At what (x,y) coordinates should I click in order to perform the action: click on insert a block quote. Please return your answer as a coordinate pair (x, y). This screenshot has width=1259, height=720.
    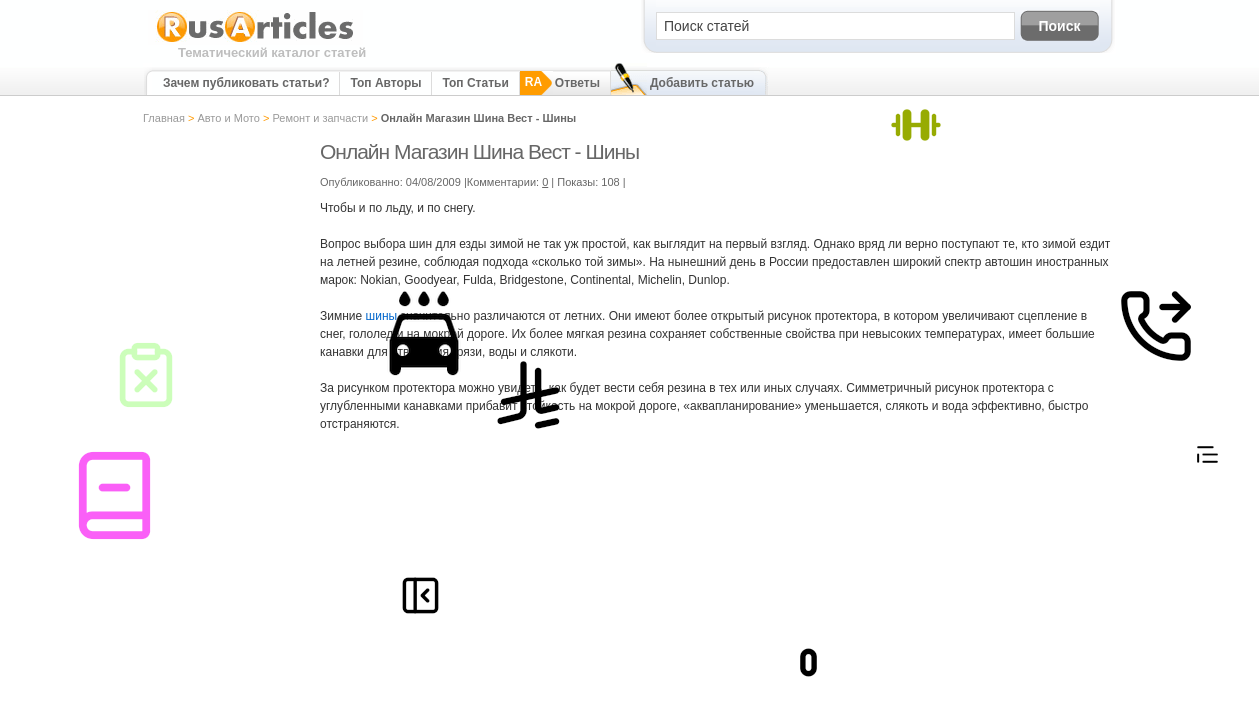
    Looking at the image, I should click on (1207, 454).